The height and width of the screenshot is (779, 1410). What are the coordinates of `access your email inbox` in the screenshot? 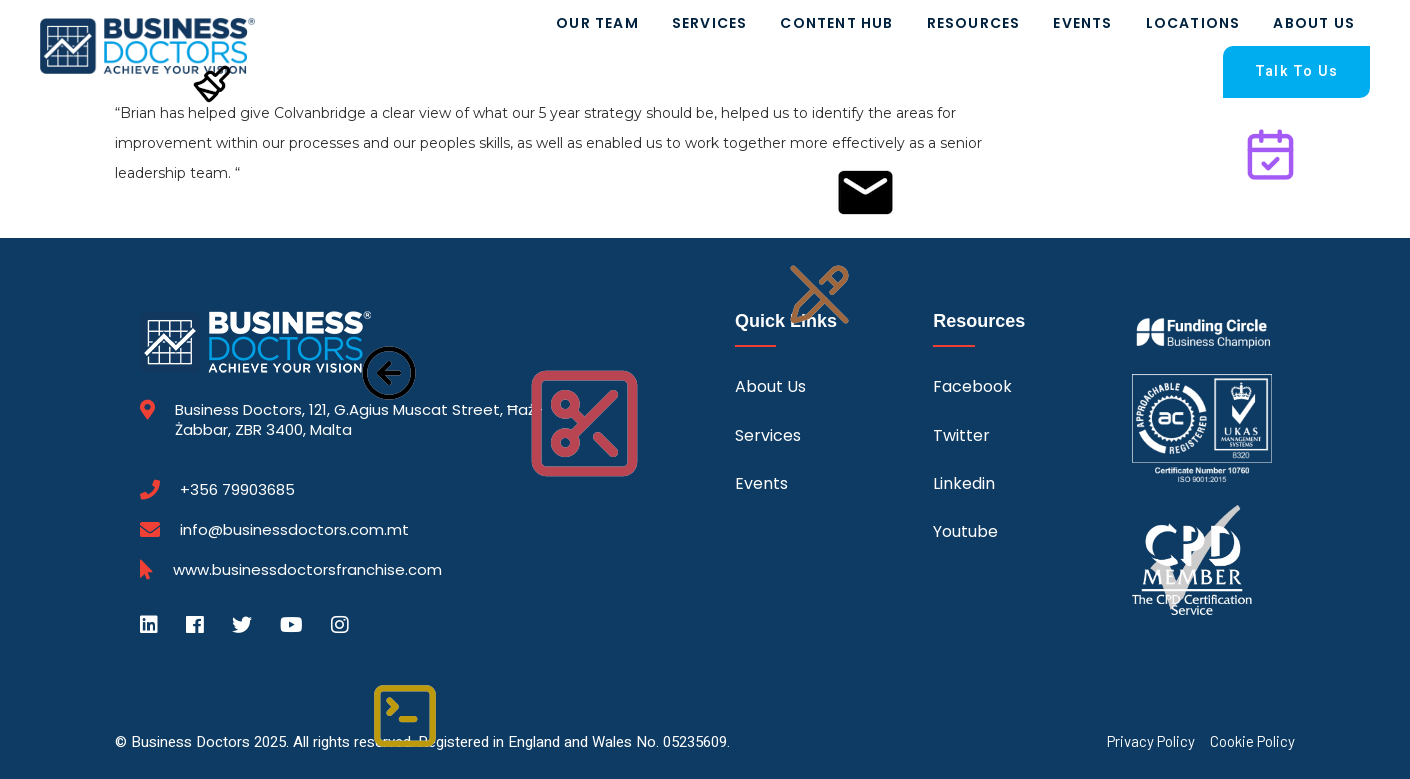 It's located at (865, 192).